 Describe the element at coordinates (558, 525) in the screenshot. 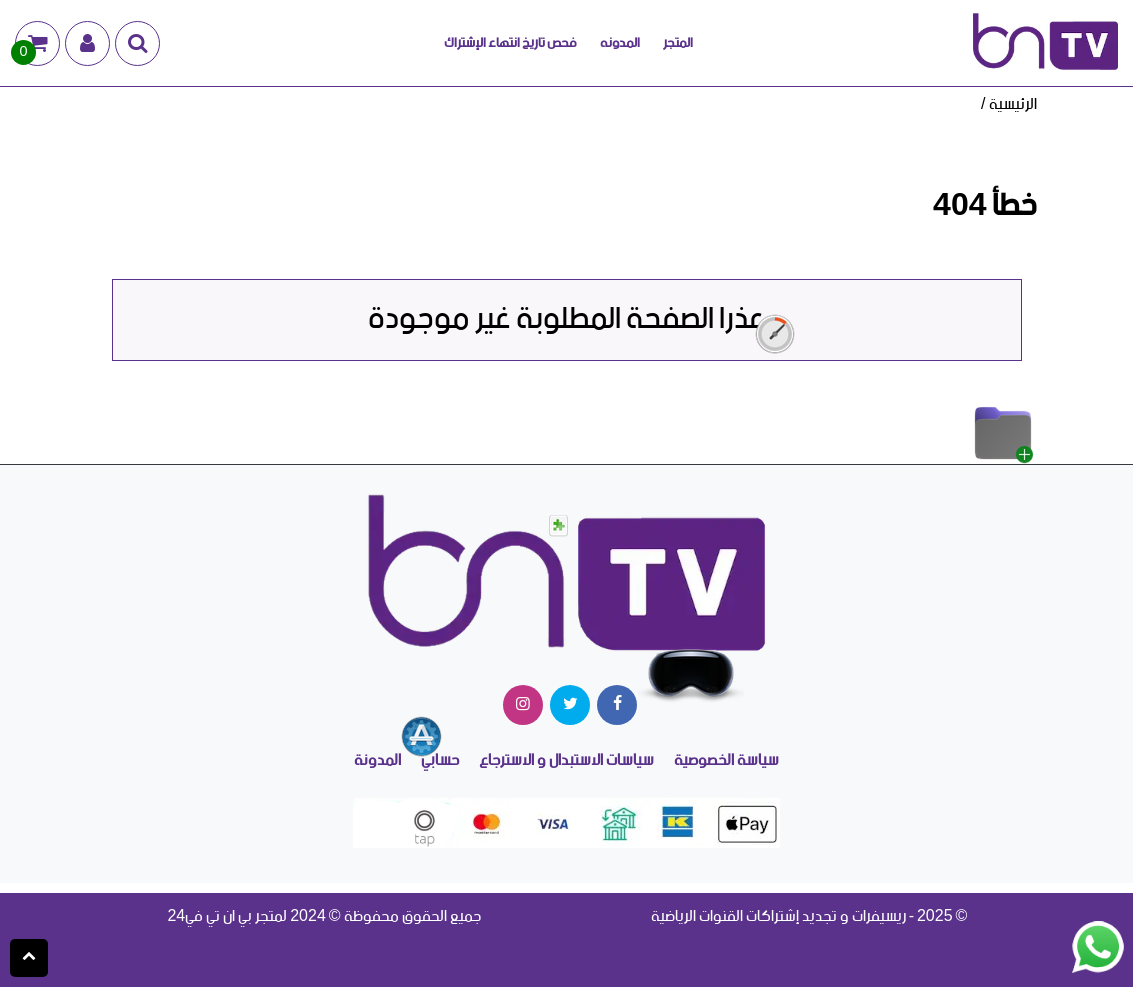

I see `an extension or plugin file type` at that location.